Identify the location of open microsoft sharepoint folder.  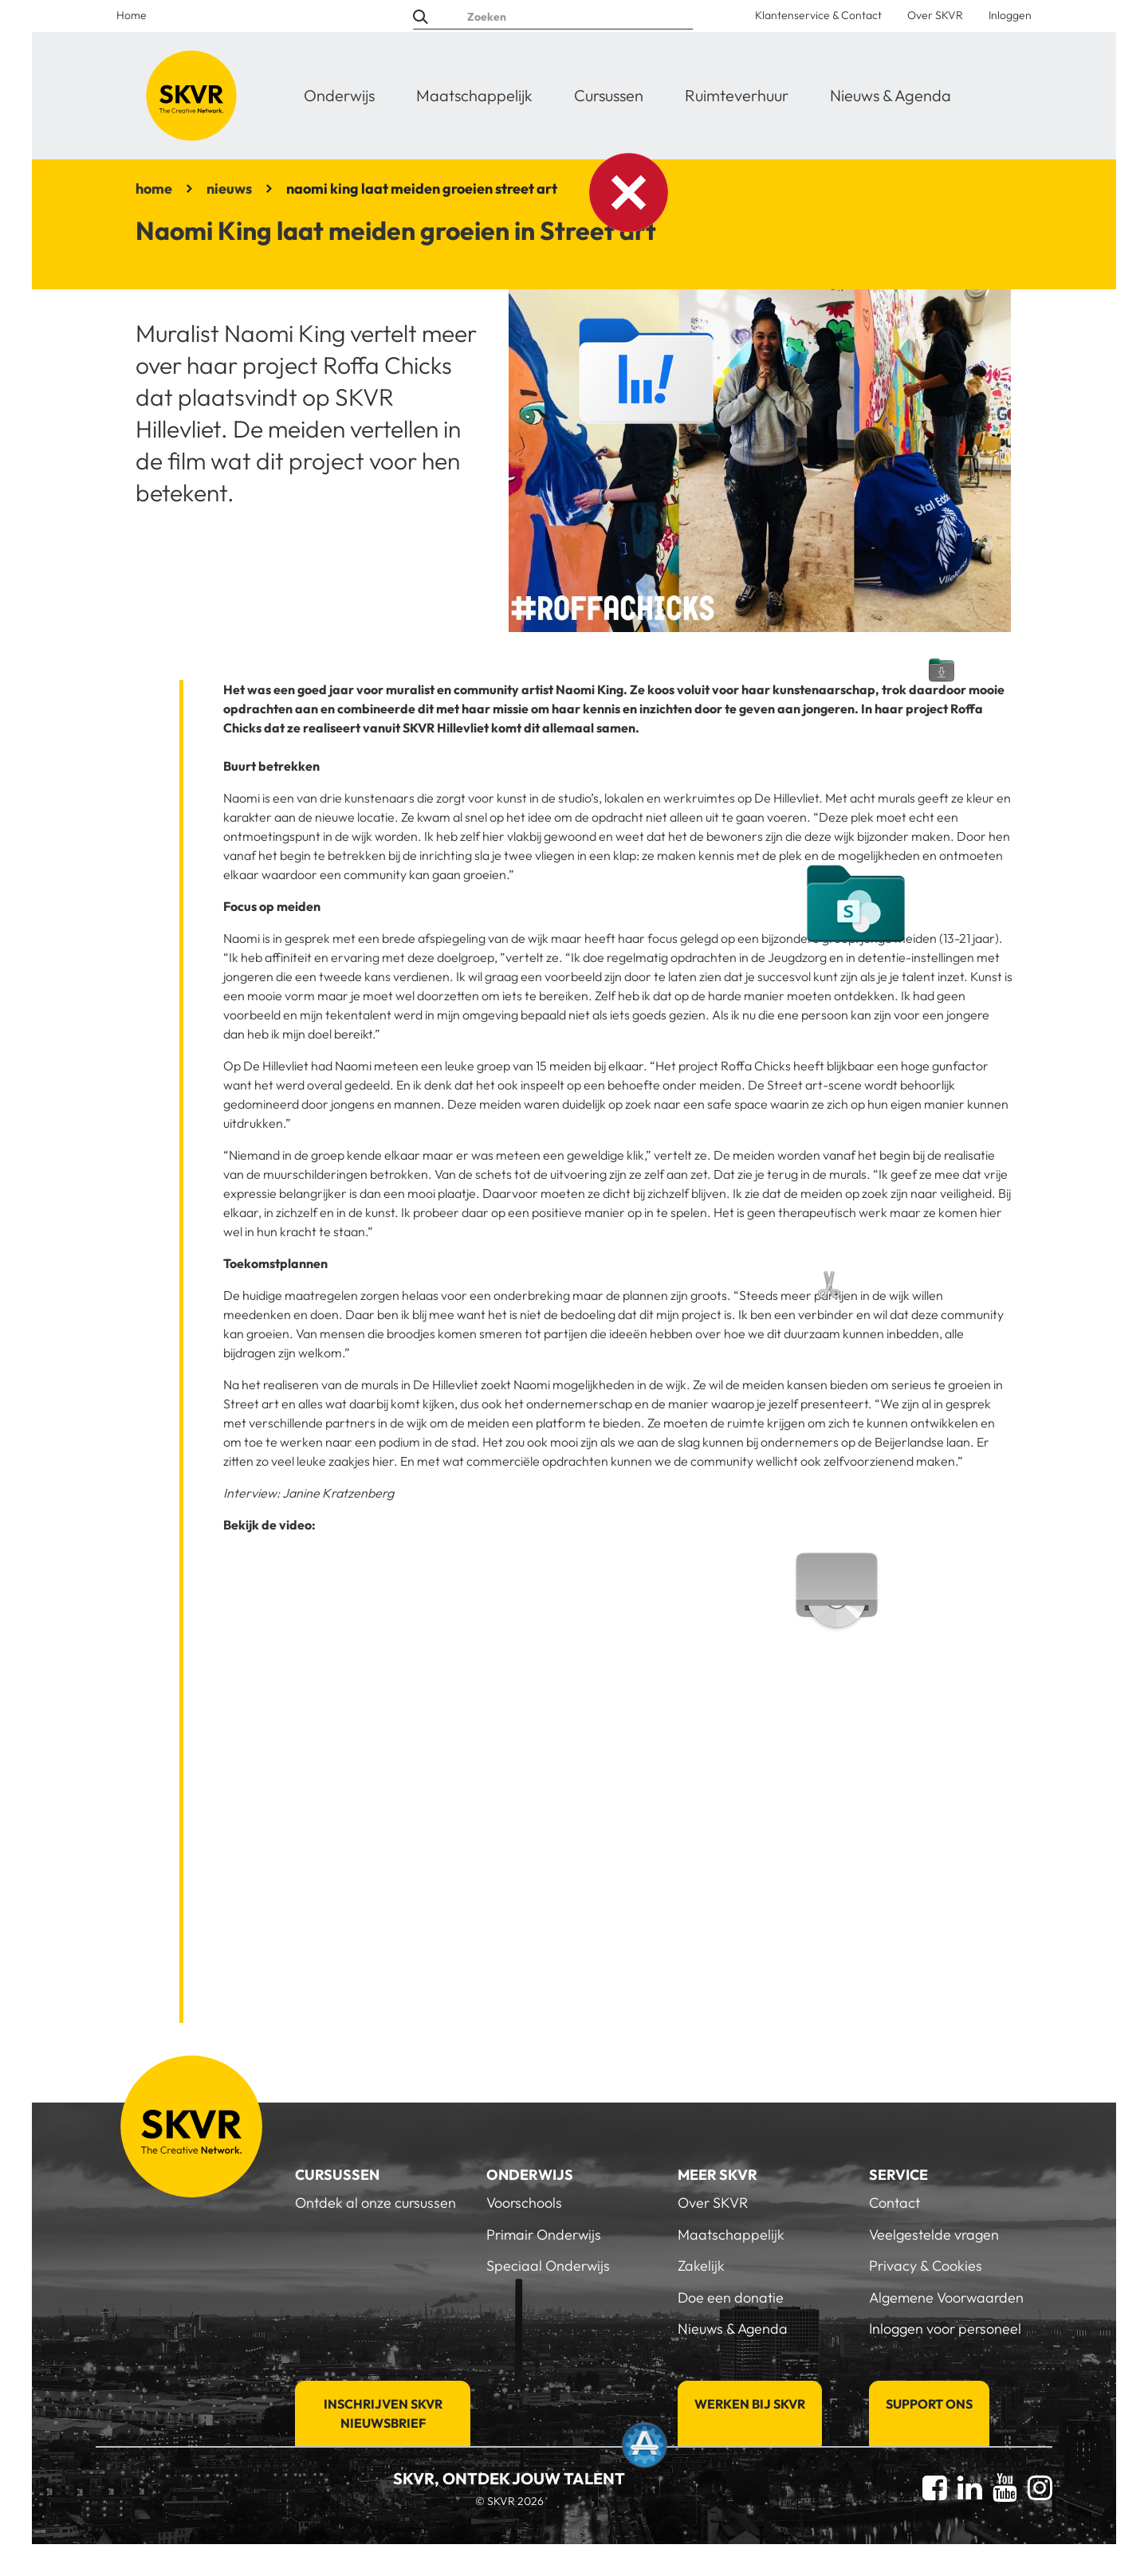
(855, 906).